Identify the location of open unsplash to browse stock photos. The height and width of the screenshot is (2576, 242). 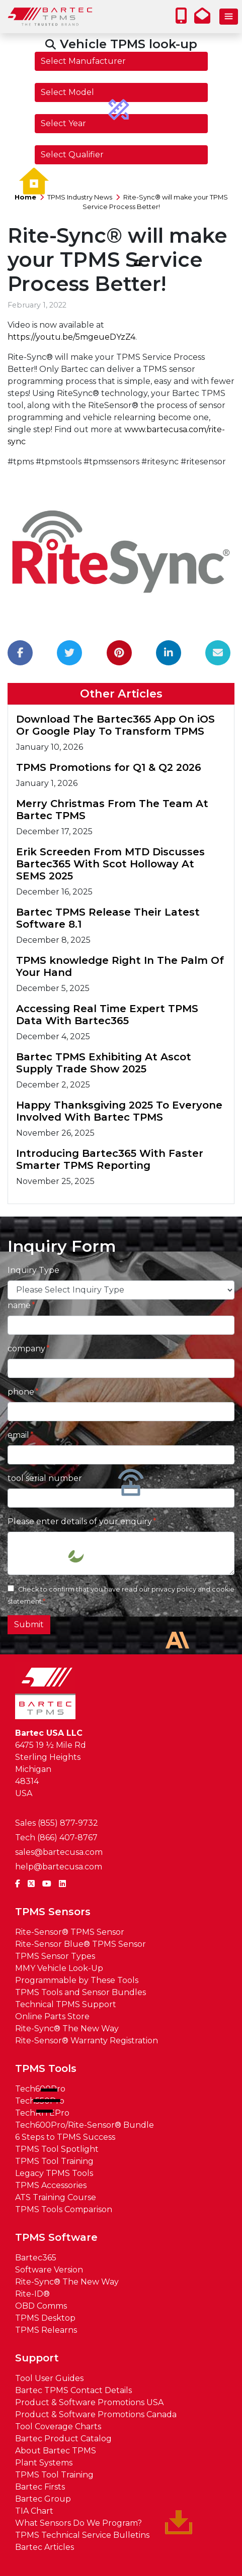
(137, 263).